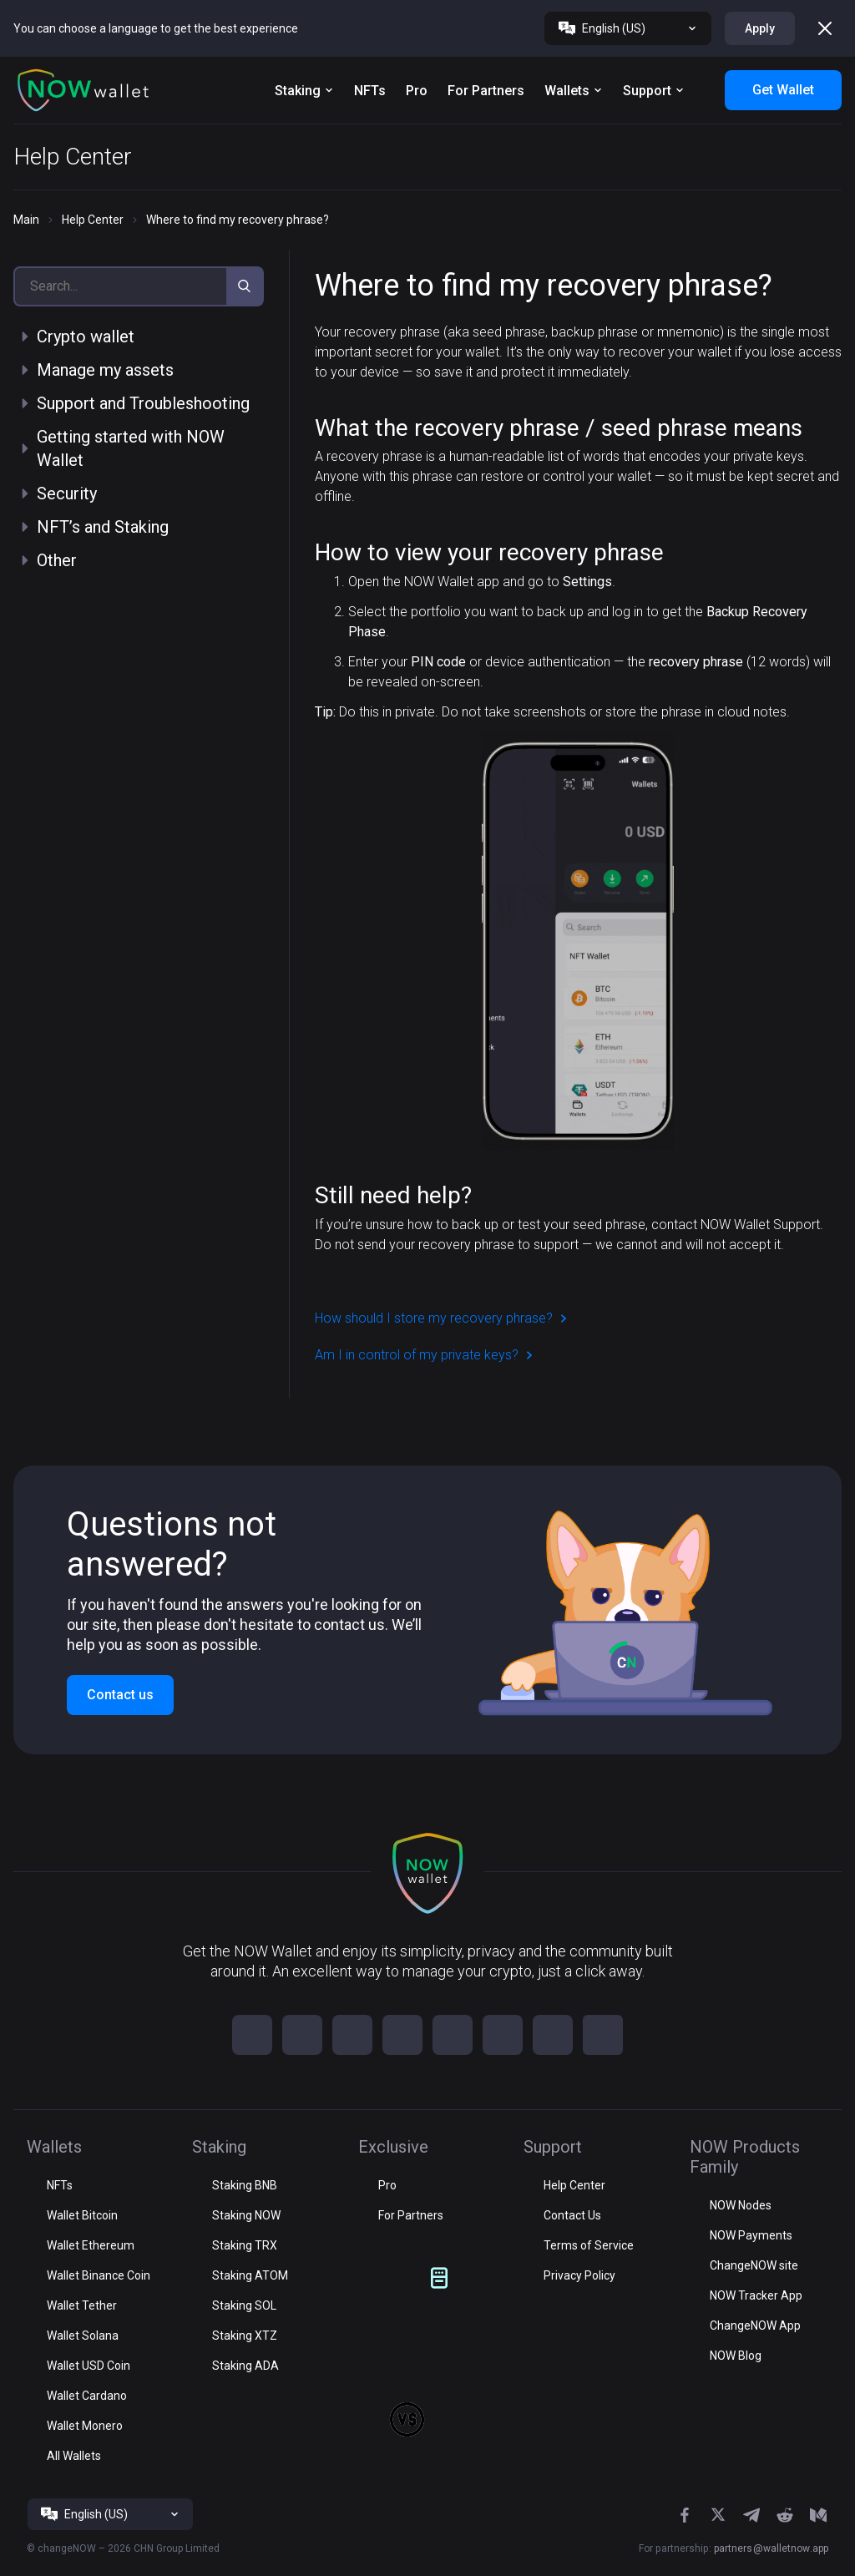 Image resolution: width=855 pixels, height=2576 pixels. I want to click on indicates a versus or comparison mode, so click(407, 2419).